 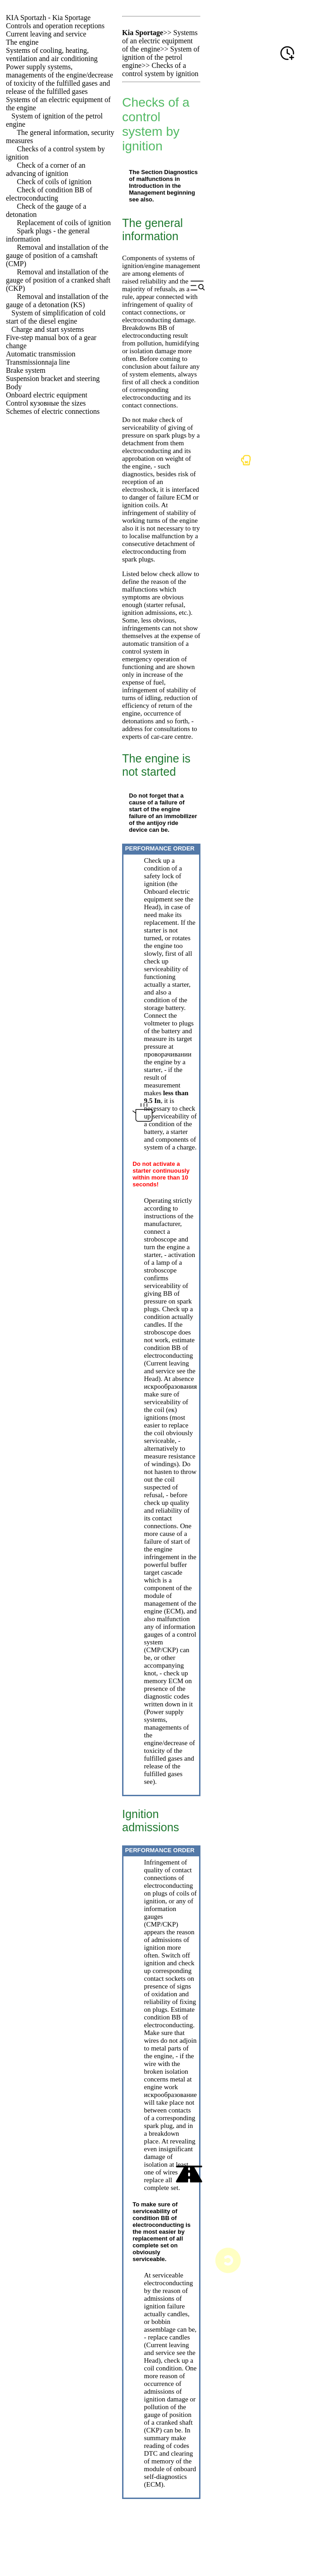 What do you see at coordinates (189, 2174) in the screenshot?
I see `view directions or navigation` at bounding box center [189, 2174].